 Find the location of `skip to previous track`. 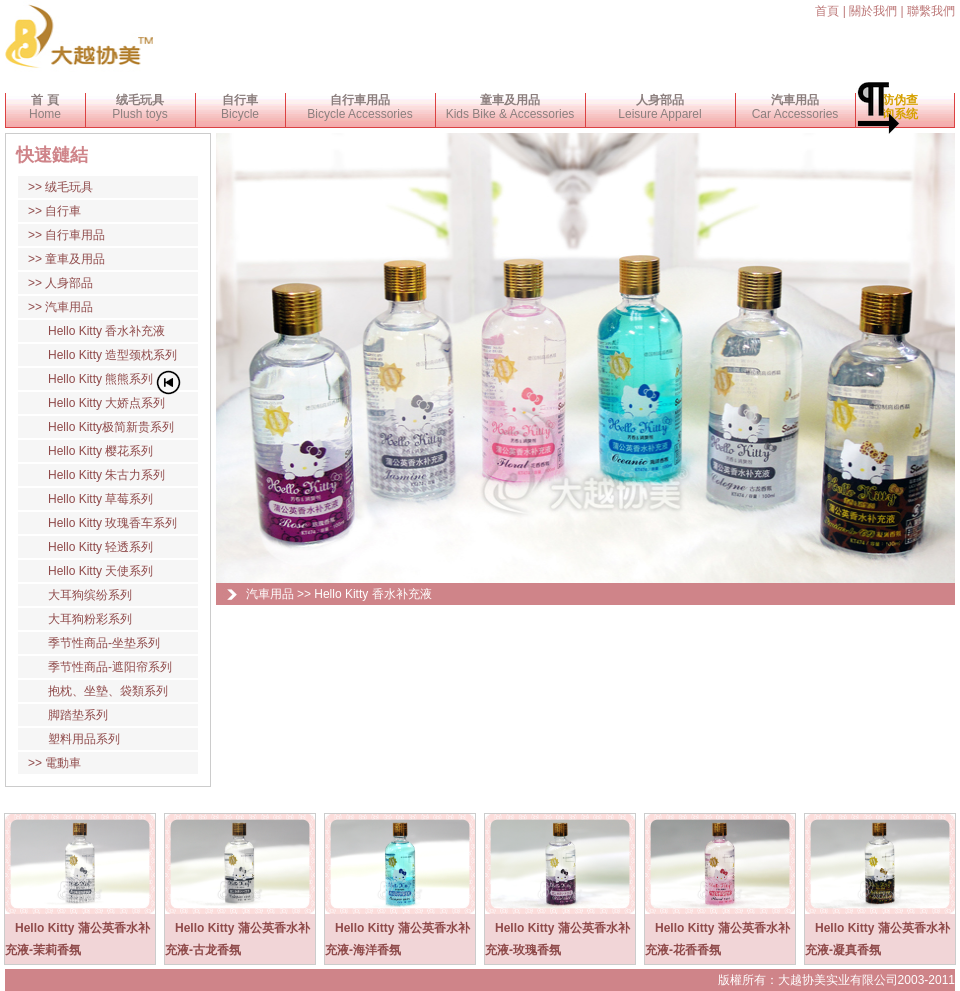

skip to previous track is located at coordinates (168, 382).